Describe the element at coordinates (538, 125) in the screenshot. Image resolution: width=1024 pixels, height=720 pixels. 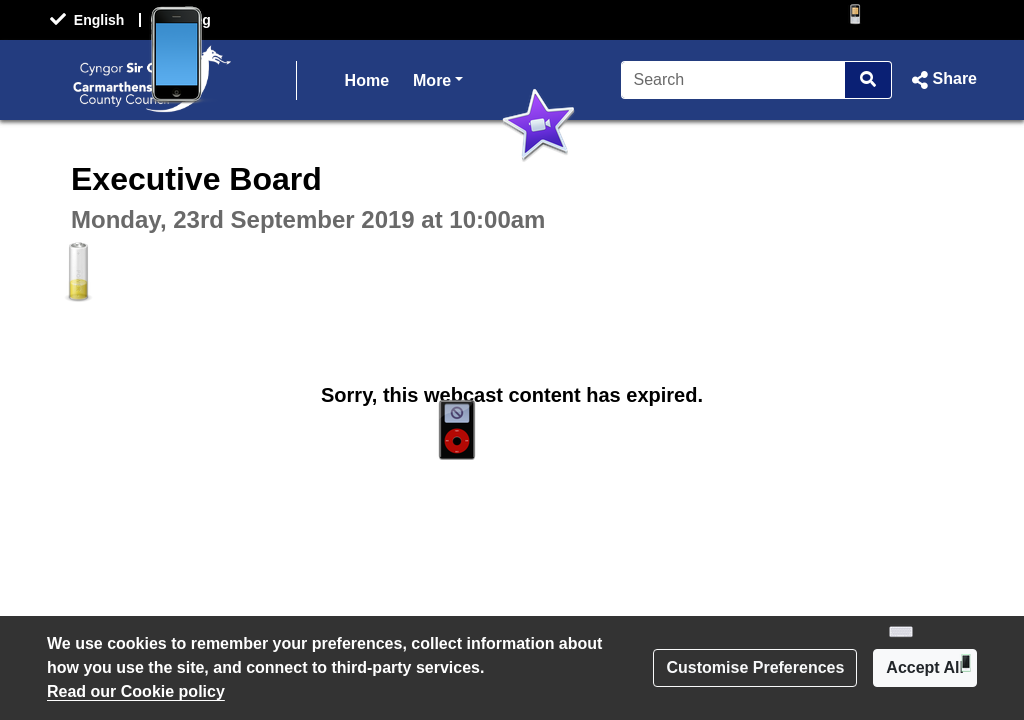
I see `open iMovie video editing application` at that location.